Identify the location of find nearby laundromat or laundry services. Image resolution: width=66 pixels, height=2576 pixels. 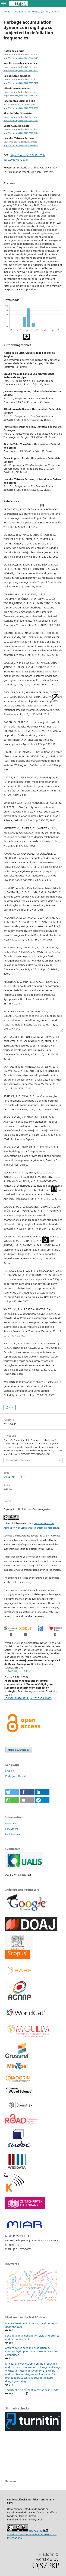
(27, 2394).